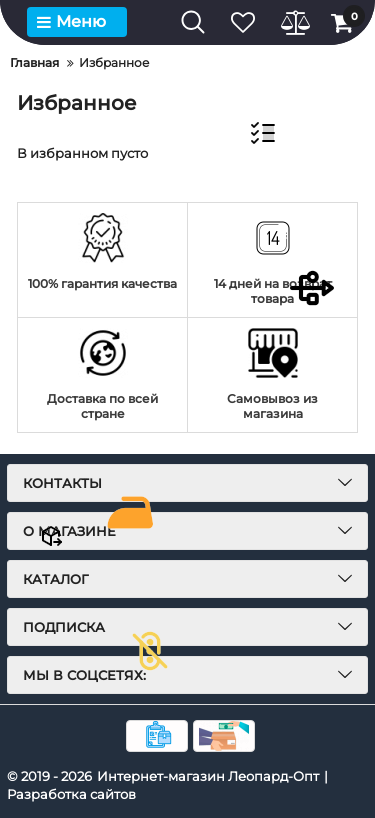  I want to click on view completed tasks or checklist, so click(263, 133).